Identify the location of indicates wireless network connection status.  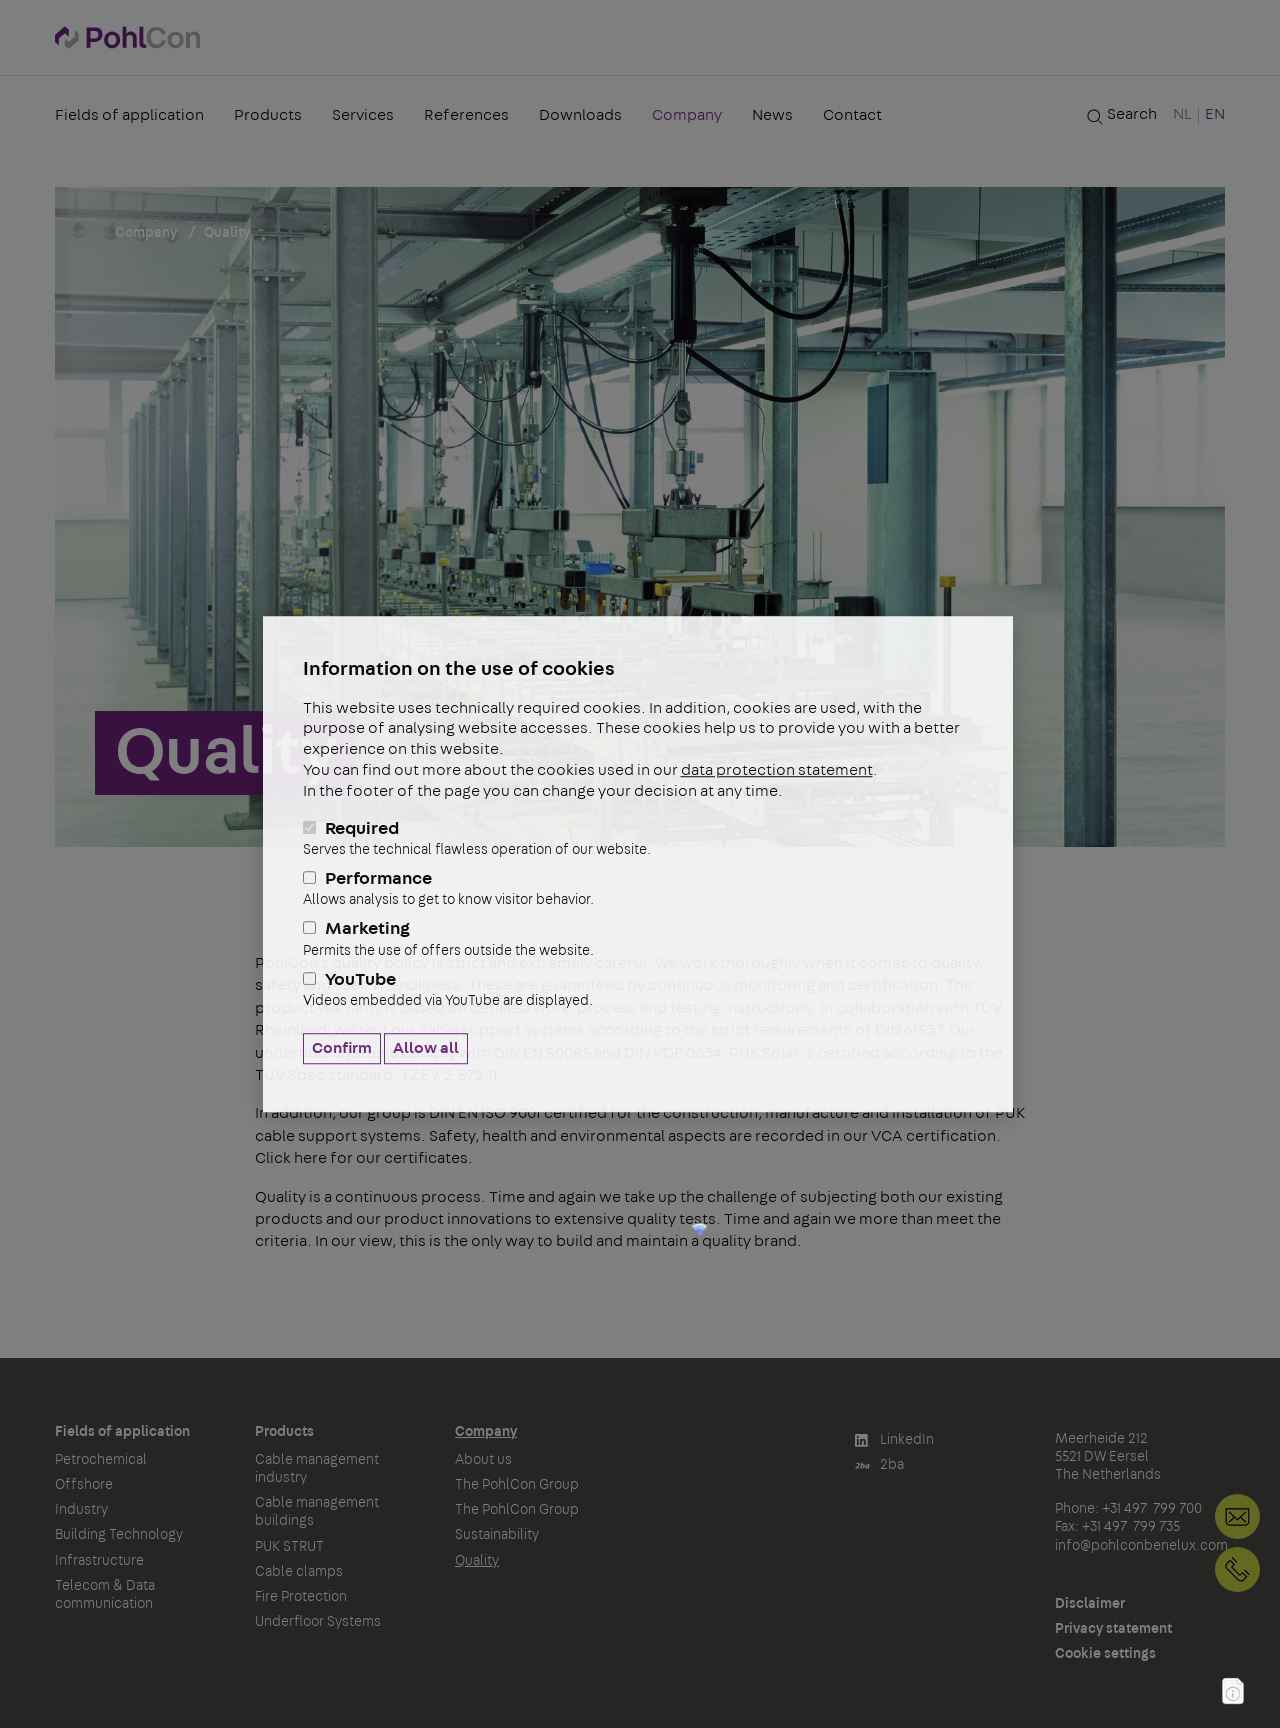
(699, 1229).